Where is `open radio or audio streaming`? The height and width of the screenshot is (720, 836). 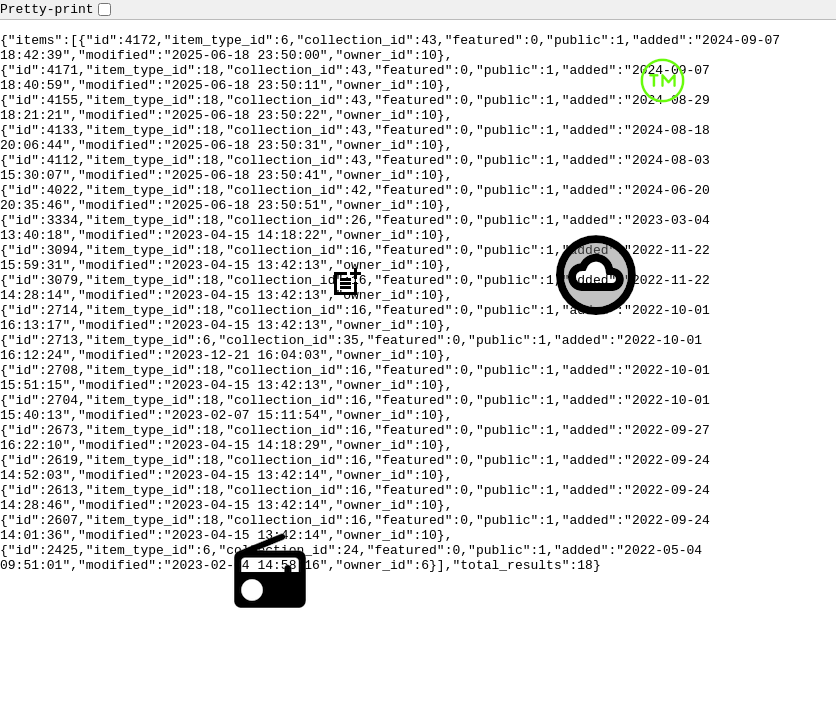 open radio or audio streaming is located at coordinates (270, 572).